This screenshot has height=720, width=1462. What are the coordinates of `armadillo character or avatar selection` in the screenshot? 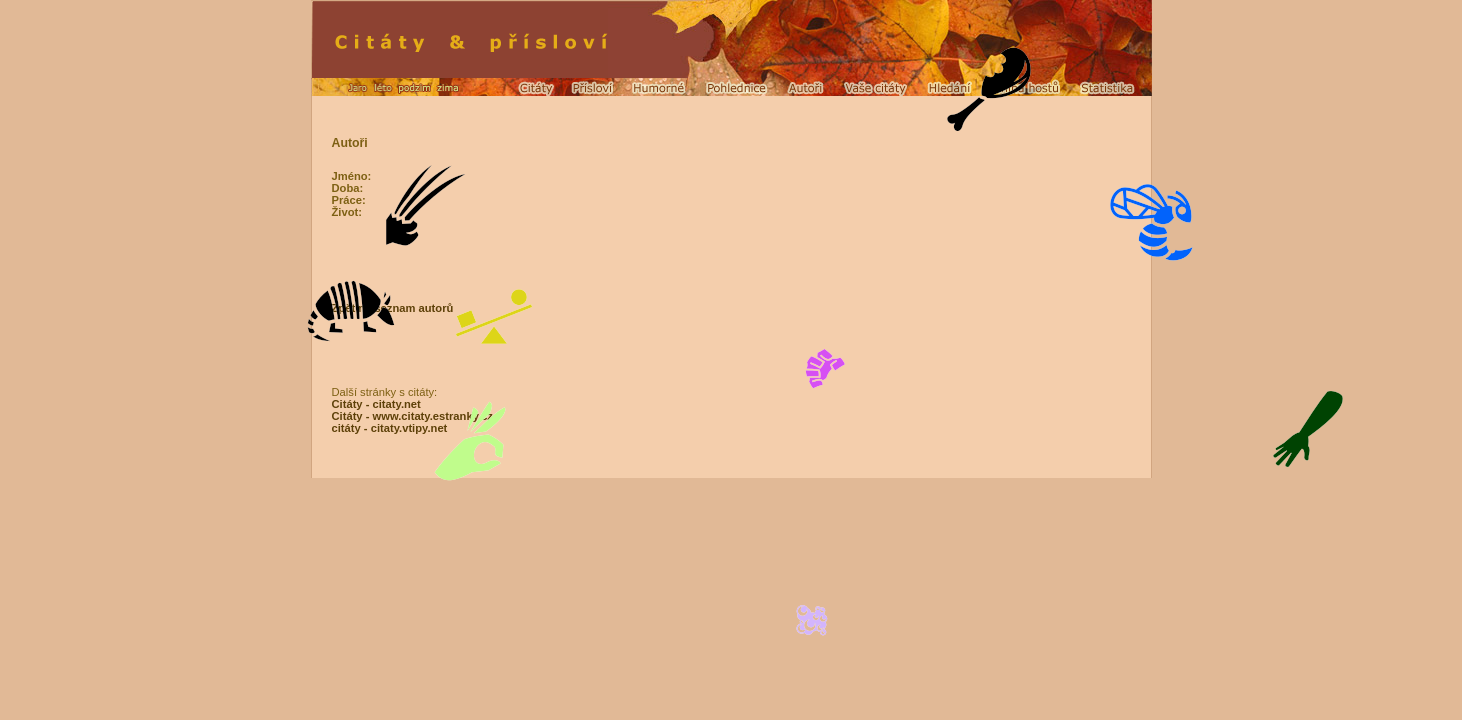 It's located at (351, 311).